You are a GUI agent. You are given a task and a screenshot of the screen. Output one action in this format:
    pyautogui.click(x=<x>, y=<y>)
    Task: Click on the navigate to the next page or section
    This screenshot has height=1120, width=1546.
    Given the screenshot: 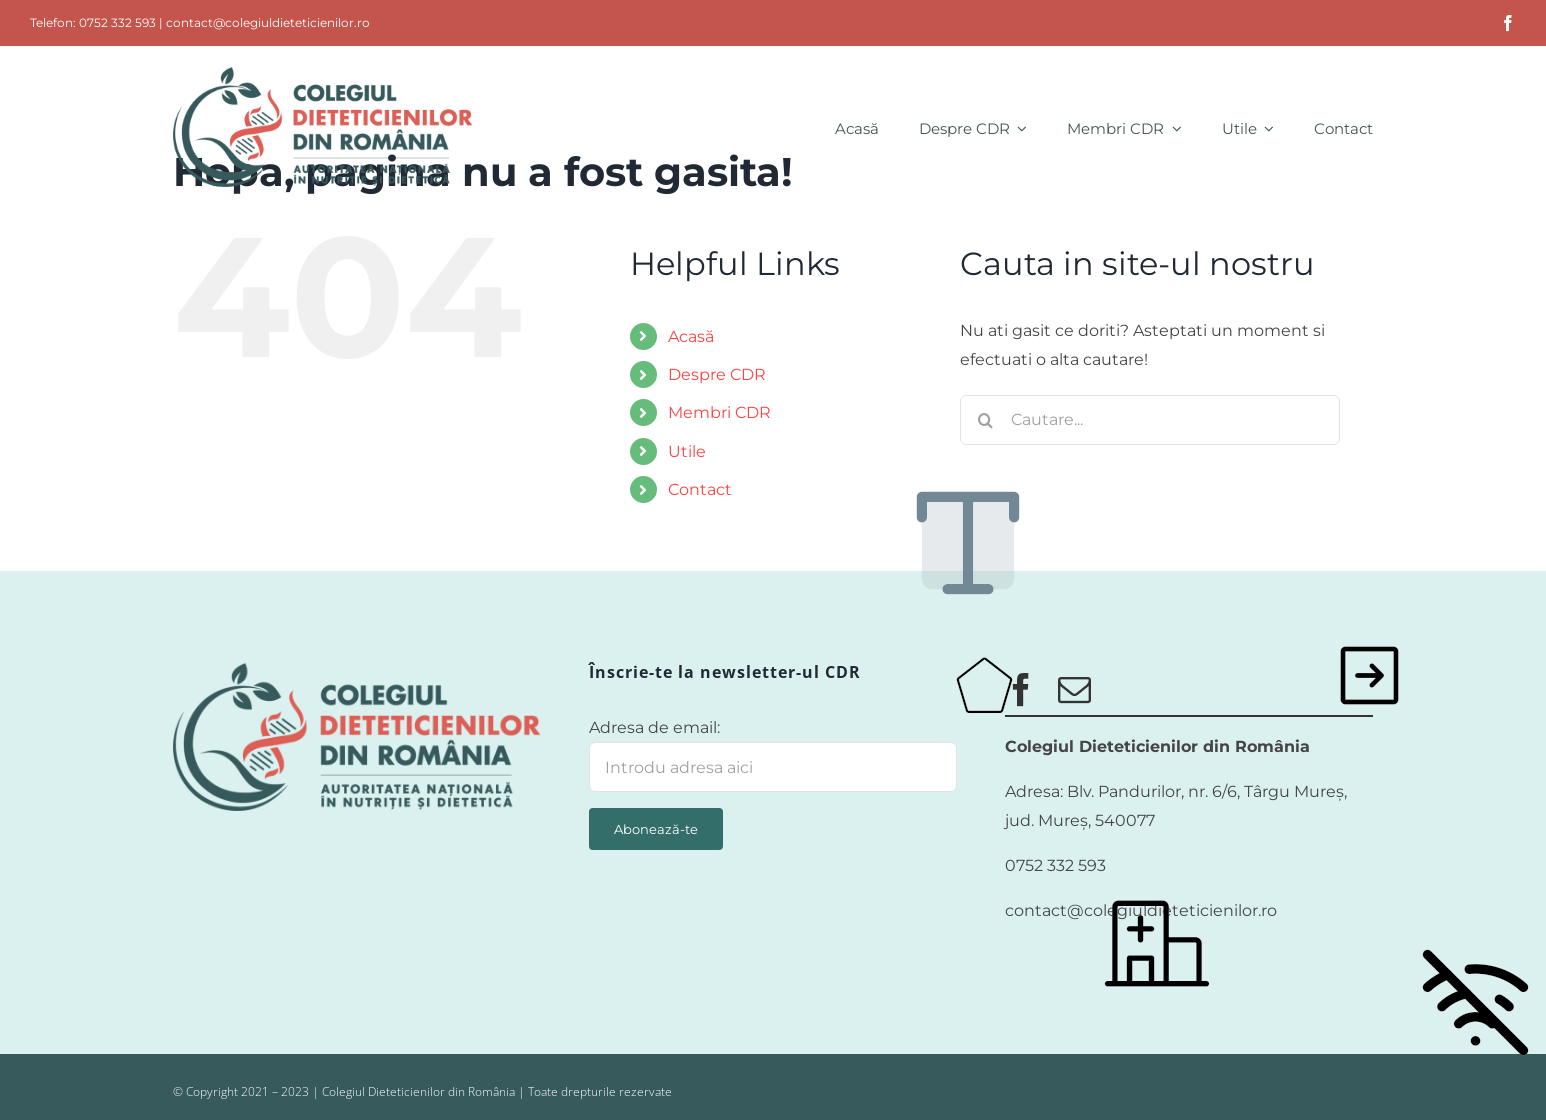 What is the action you would take?
    pyautogui.click(x=1369, y=675)
    